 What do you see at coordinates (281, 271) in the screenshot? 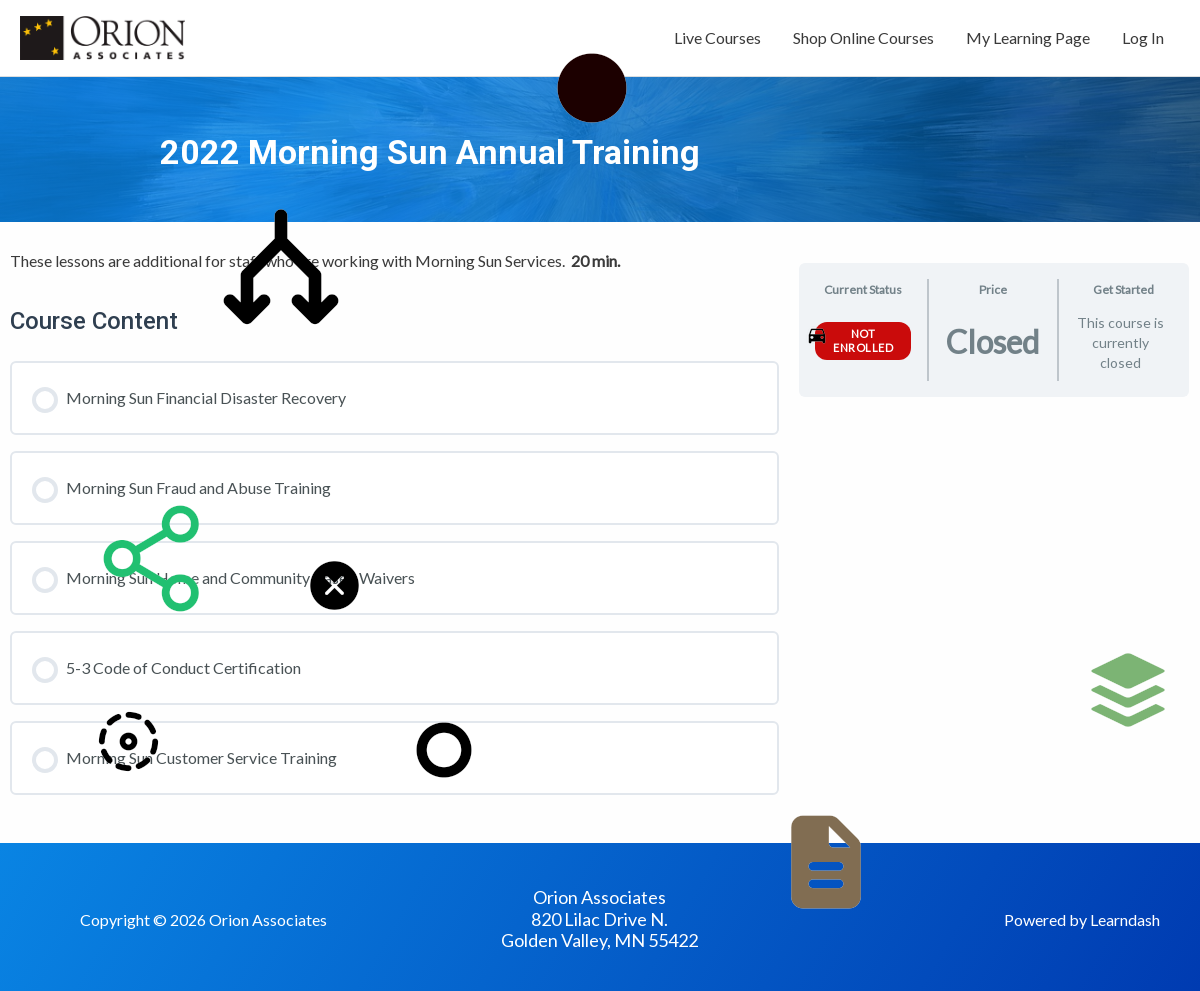
I see `split content into multiple paths` at bounding box center [281, 271].